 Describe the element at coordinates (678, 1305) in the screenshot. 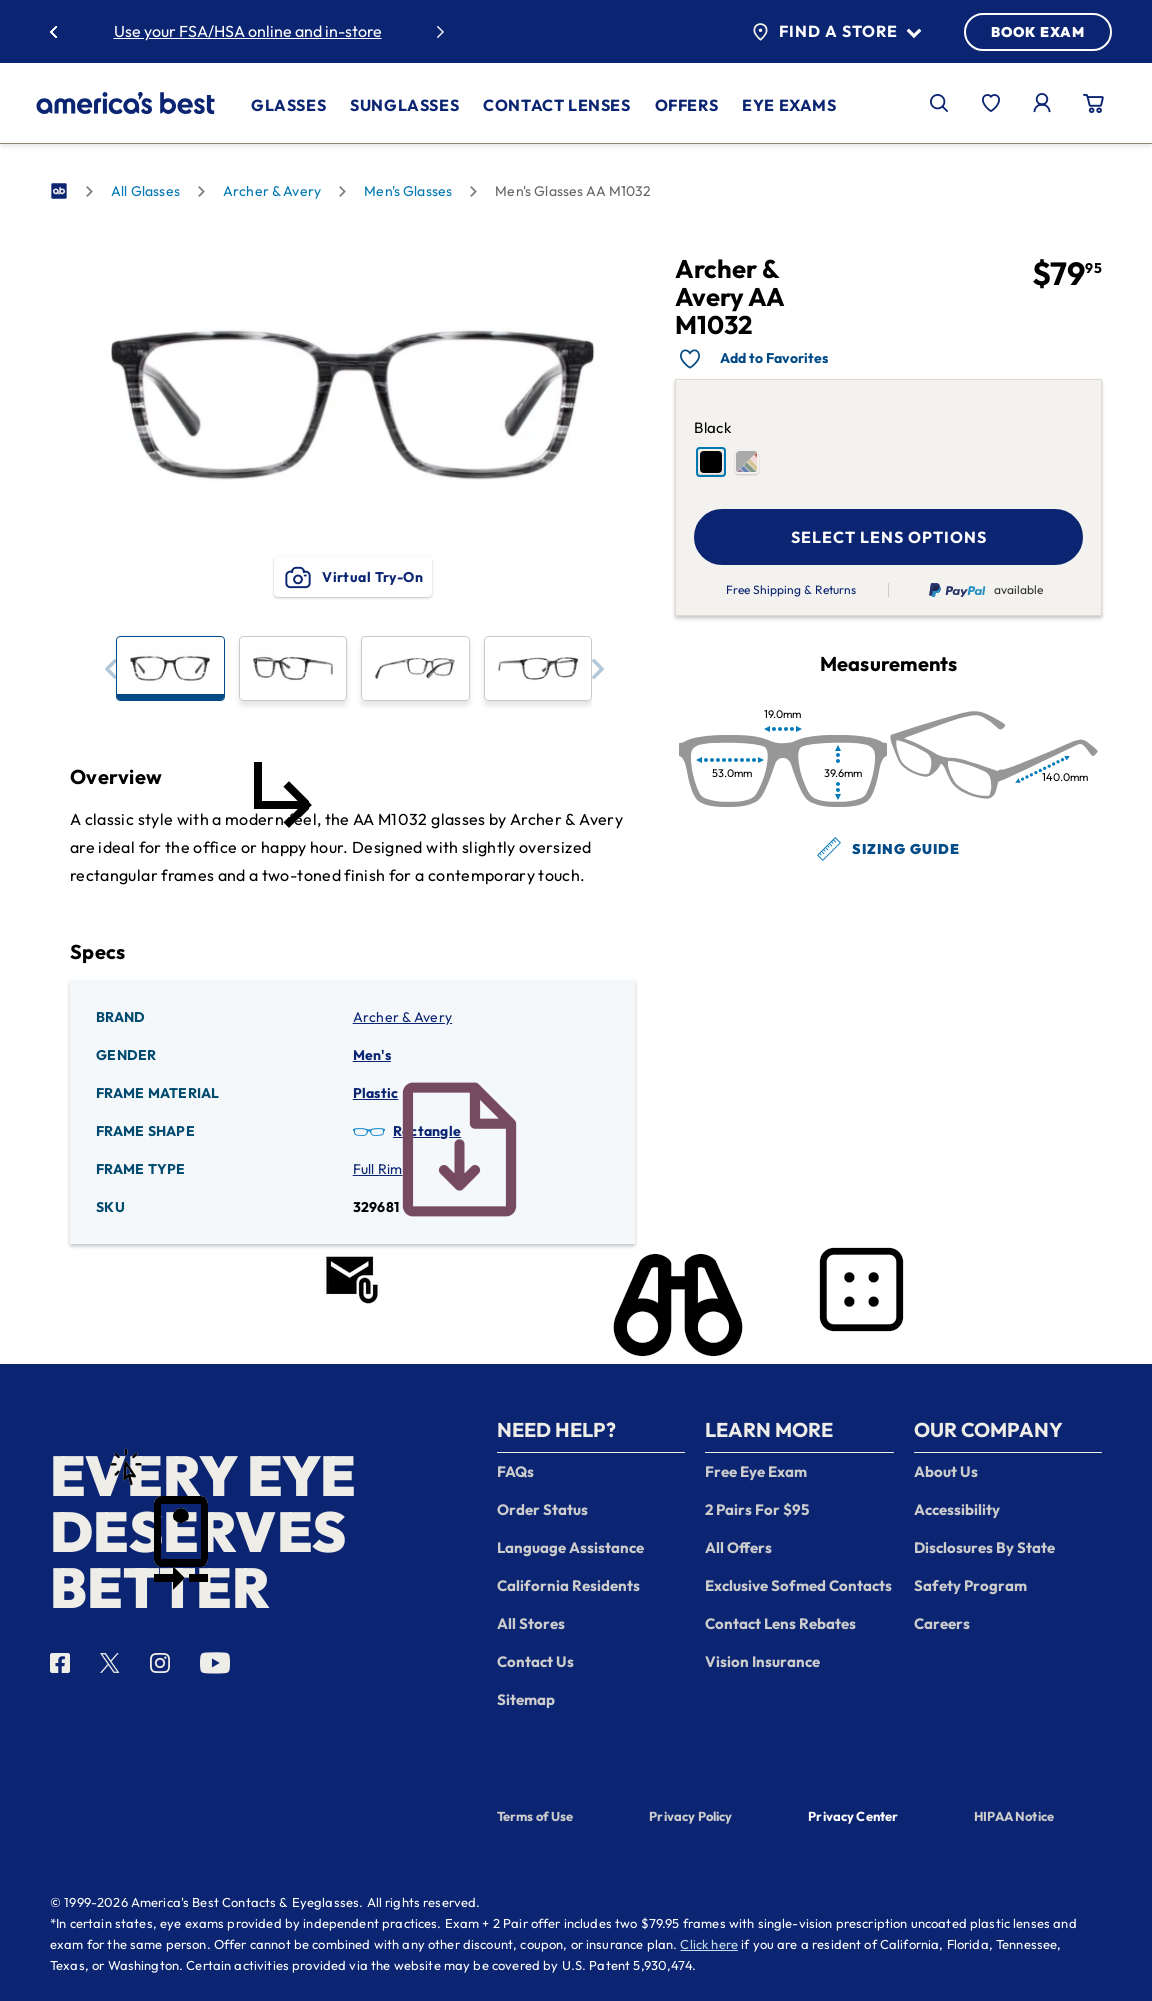

I see `search or explore content` at that location.